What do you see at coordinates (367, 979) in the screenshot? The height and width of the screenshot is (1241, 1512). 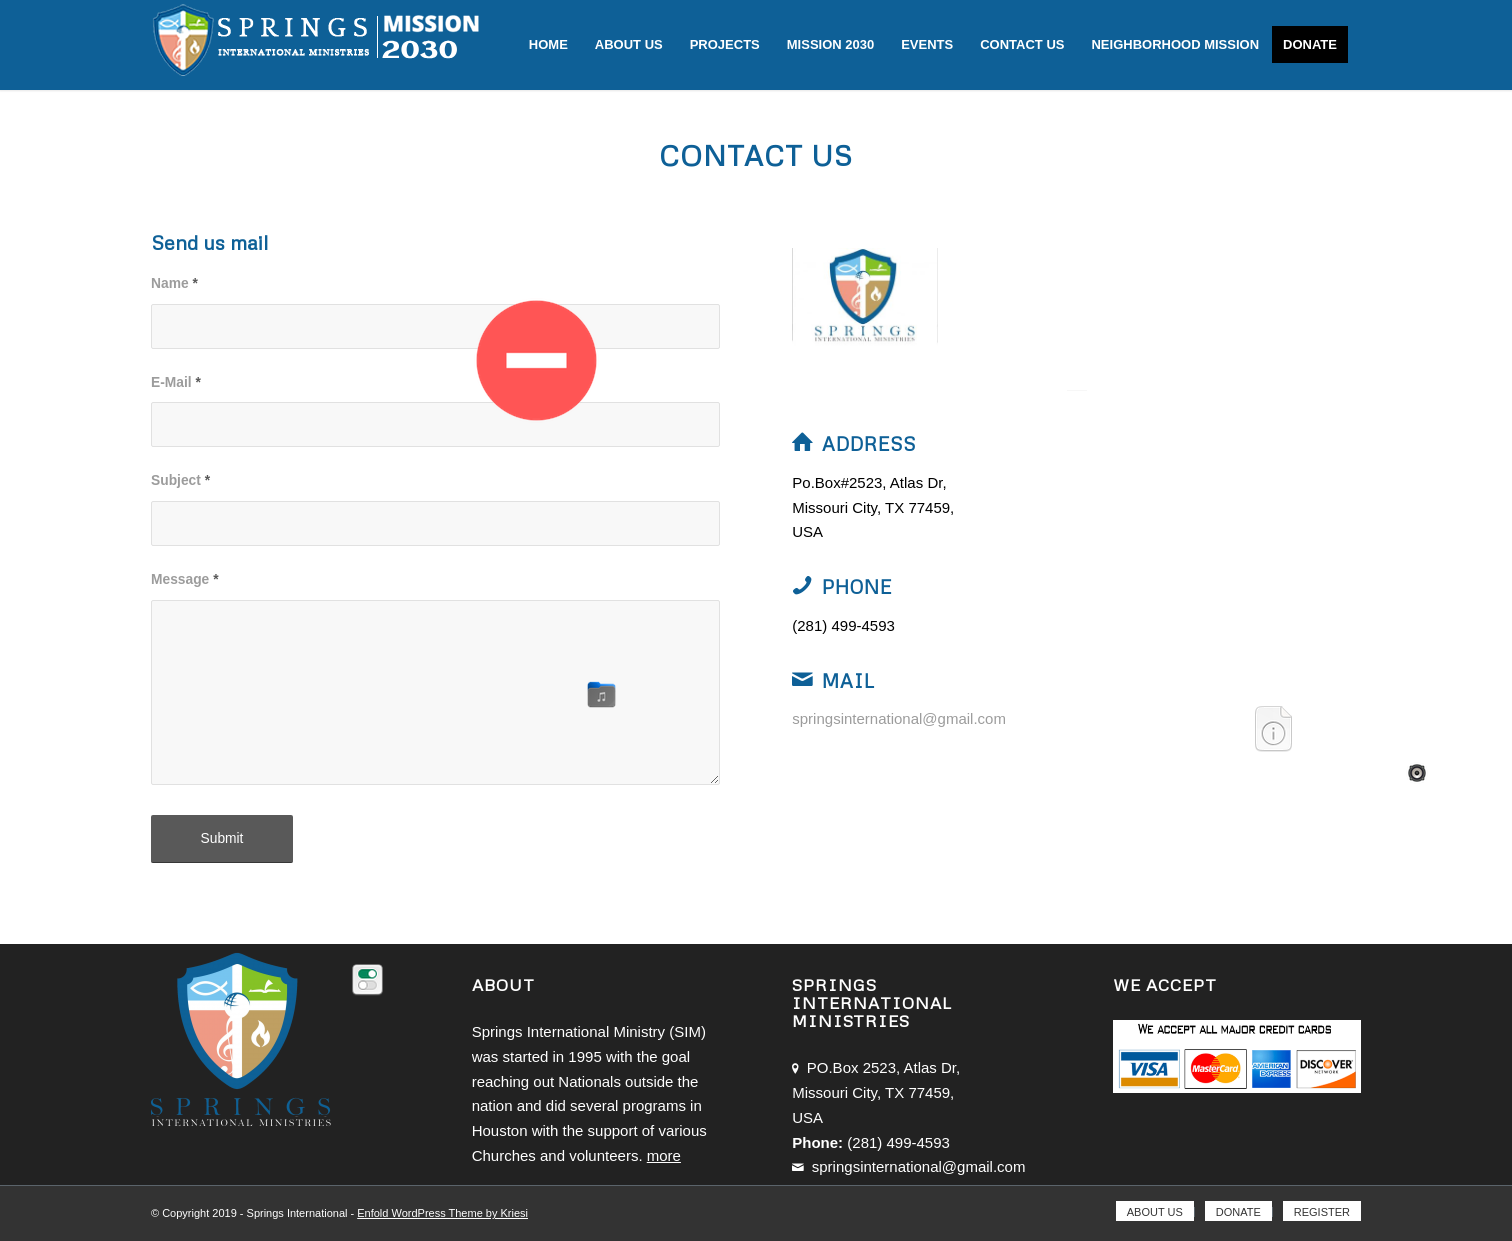 I see `open gnome tweaks settings` at bounding box center [367, 979].